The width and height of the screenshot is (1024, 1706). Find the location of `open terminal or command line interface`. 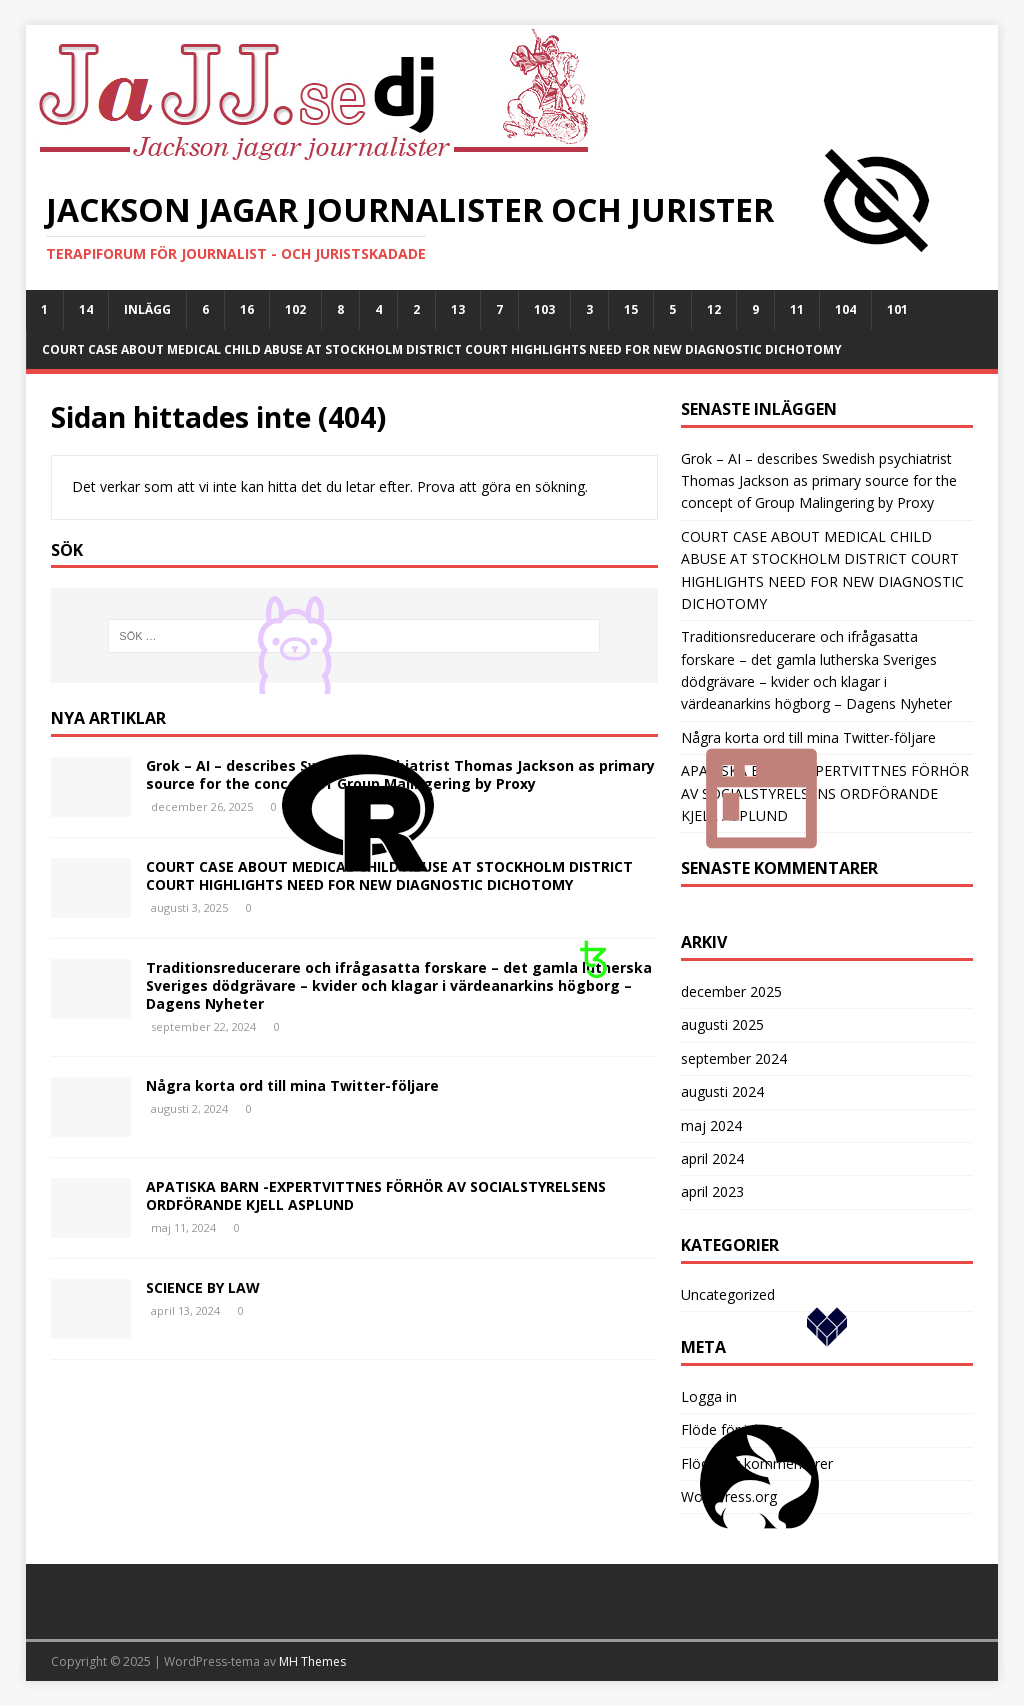

open terminal or command line interface is located at coordinates (761, 798).